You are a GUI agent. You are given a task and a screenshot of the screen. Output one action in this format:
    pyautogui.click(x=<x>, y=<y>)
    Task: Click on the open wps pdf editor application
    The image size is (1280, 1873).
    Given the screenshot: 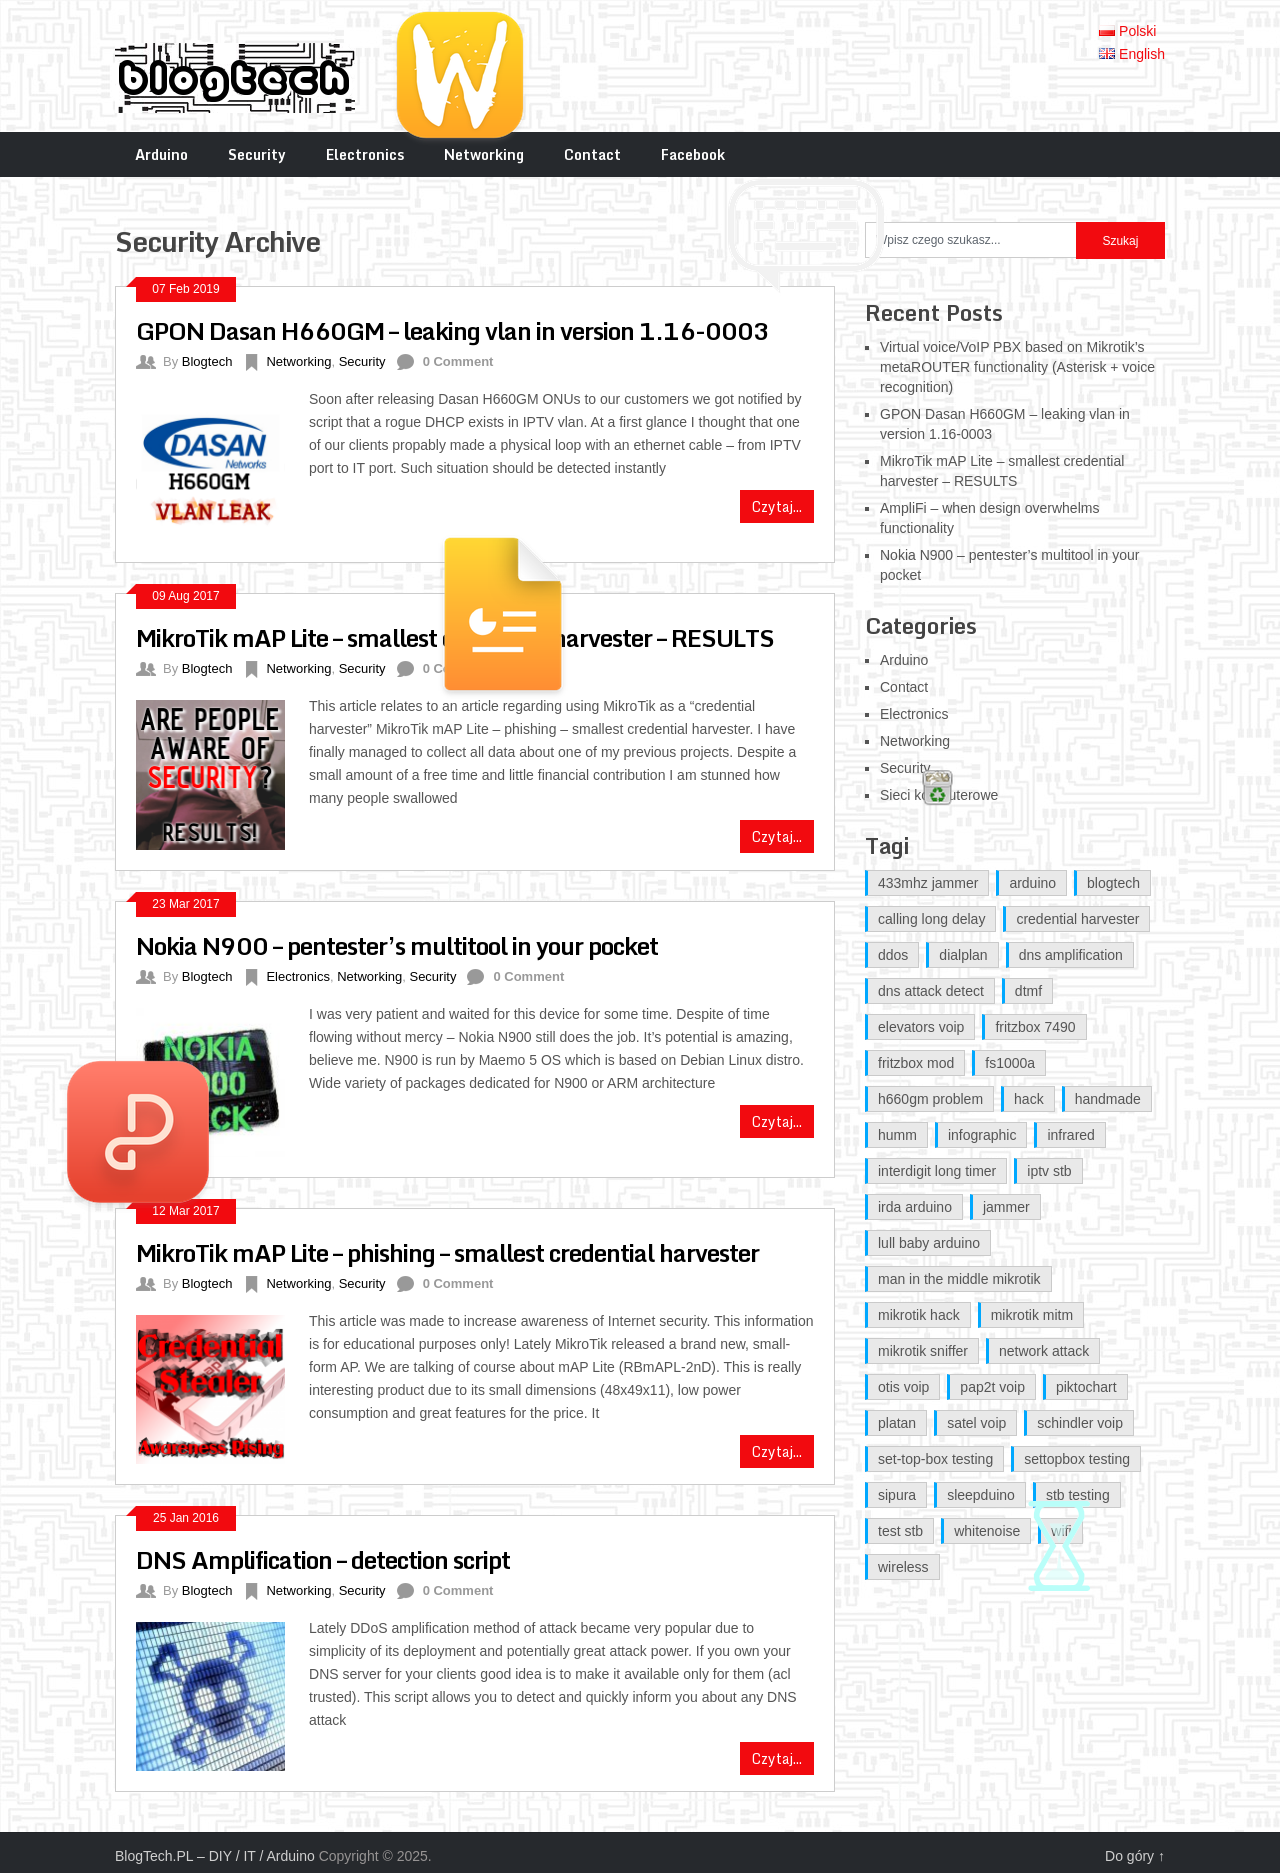 What is the action you would take?
    pyautogui.click(x=138, y=1132)
    